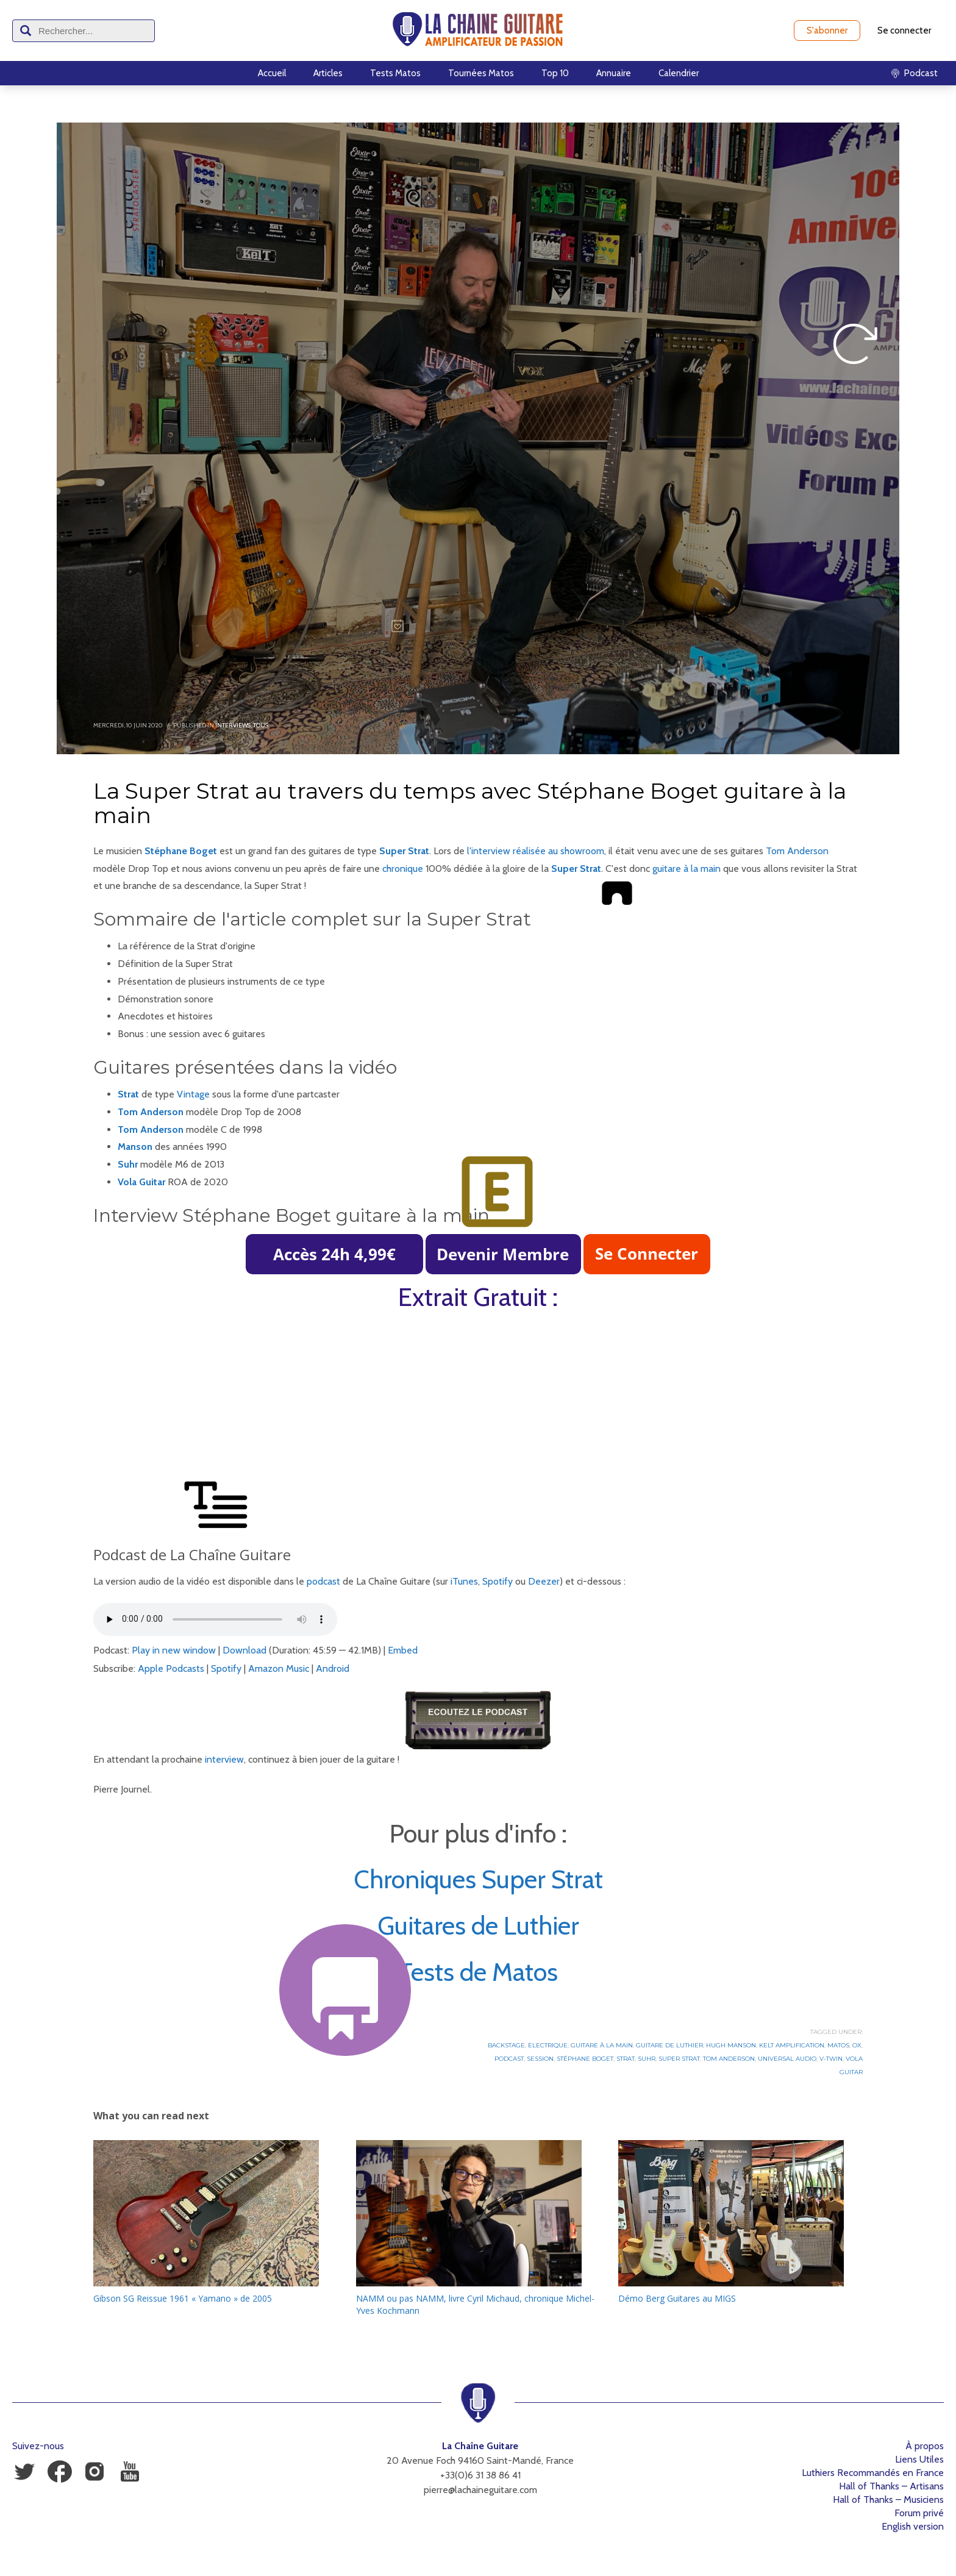 The image size is (956, 2576). I want to click on repository activity in your feed, so click(345, 1990).